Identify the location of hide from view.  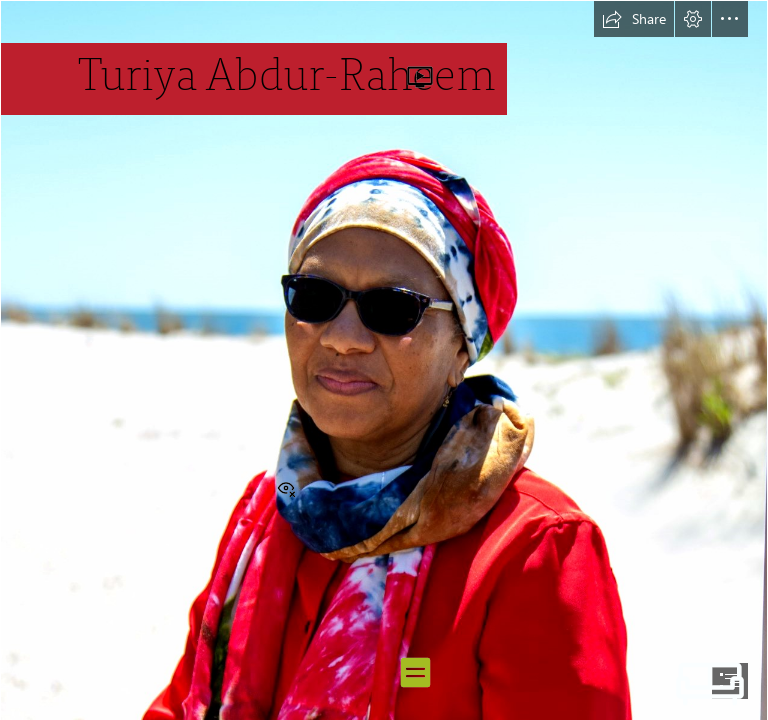
(286, 488).